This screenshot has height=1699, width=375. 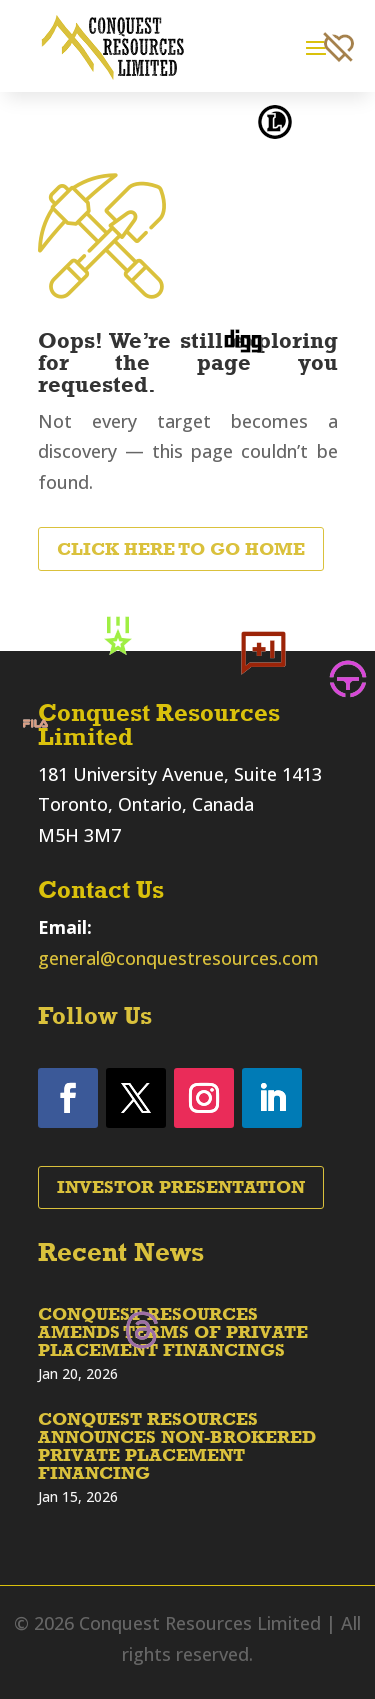 What do you see at coordinates (142, 1330) in the screenshot?
I see `open the Threads app` at bounding box center [142, 1330].